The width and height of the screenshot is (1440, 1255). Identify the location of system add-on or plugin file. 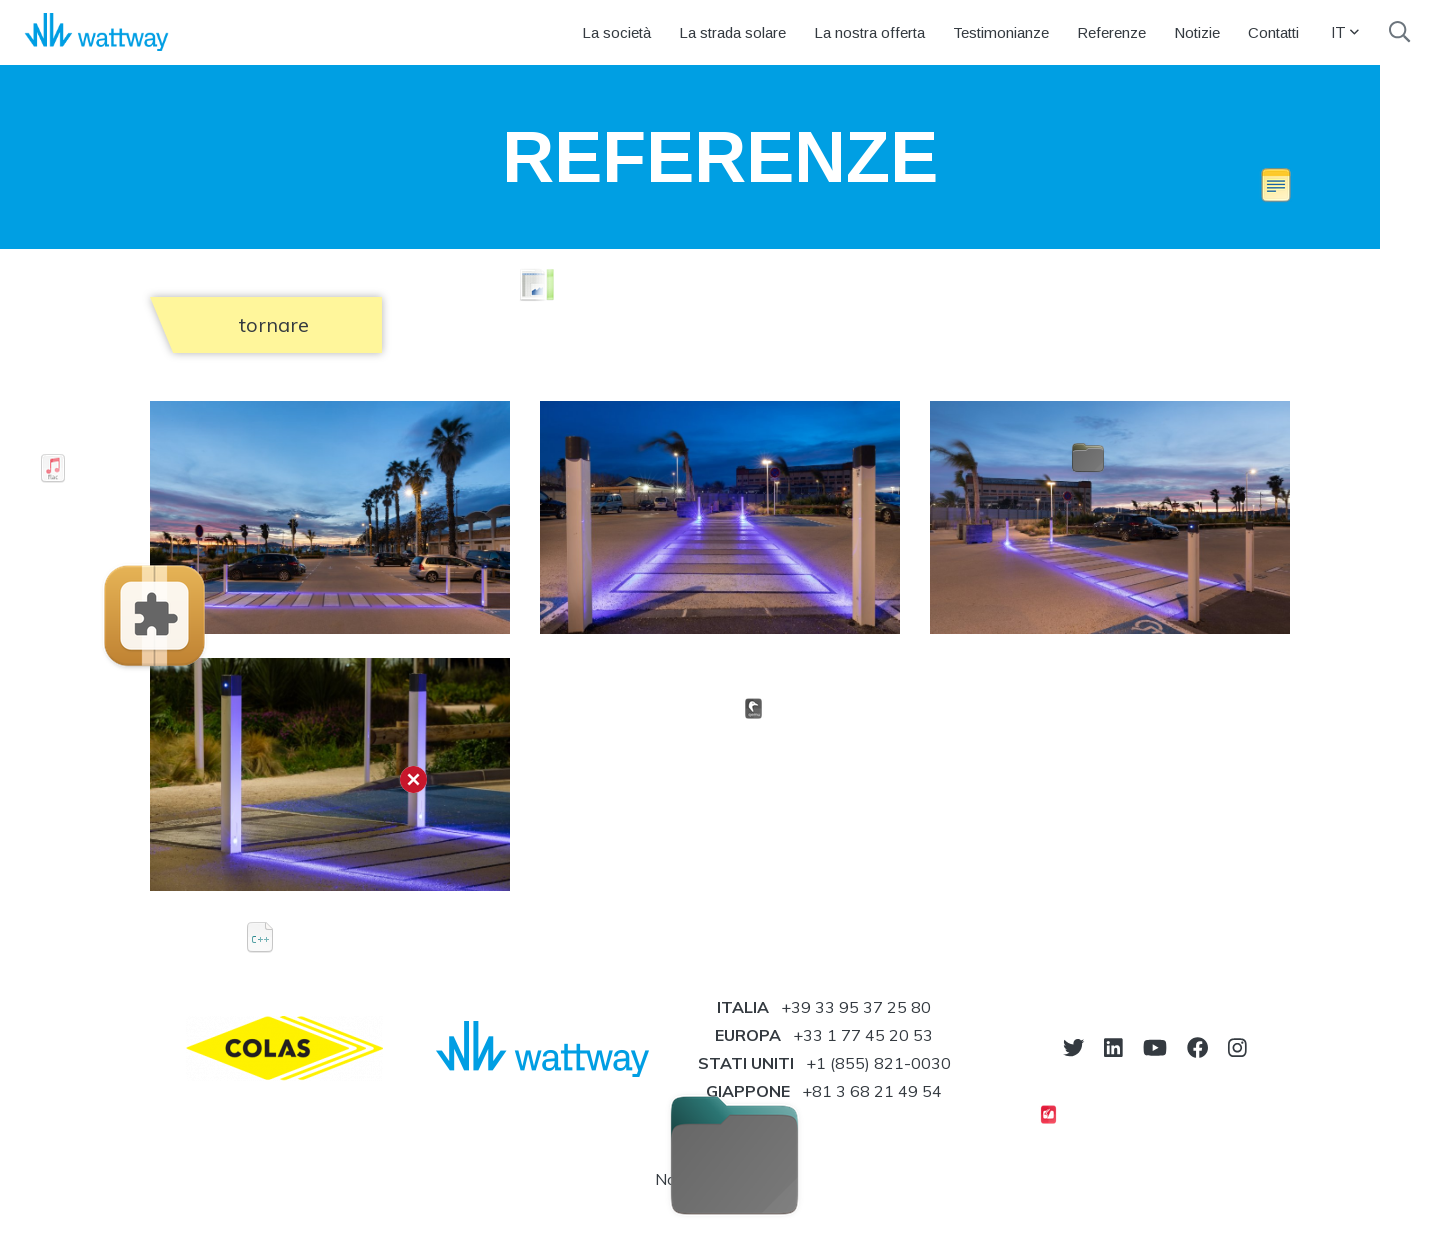
(154, 617).